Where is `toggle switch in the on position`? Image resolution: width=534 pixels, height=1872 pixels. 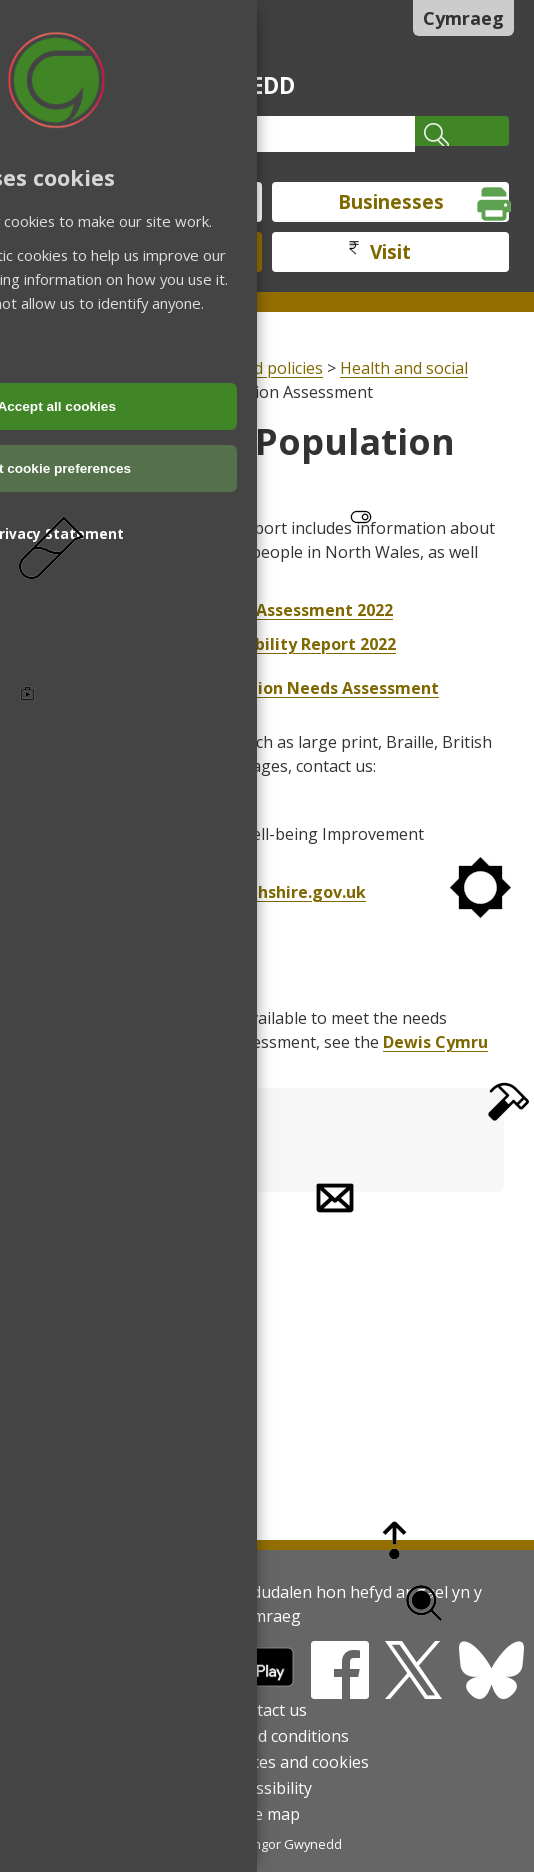 toggle switch in the on position is located at coordinates (361, 517).